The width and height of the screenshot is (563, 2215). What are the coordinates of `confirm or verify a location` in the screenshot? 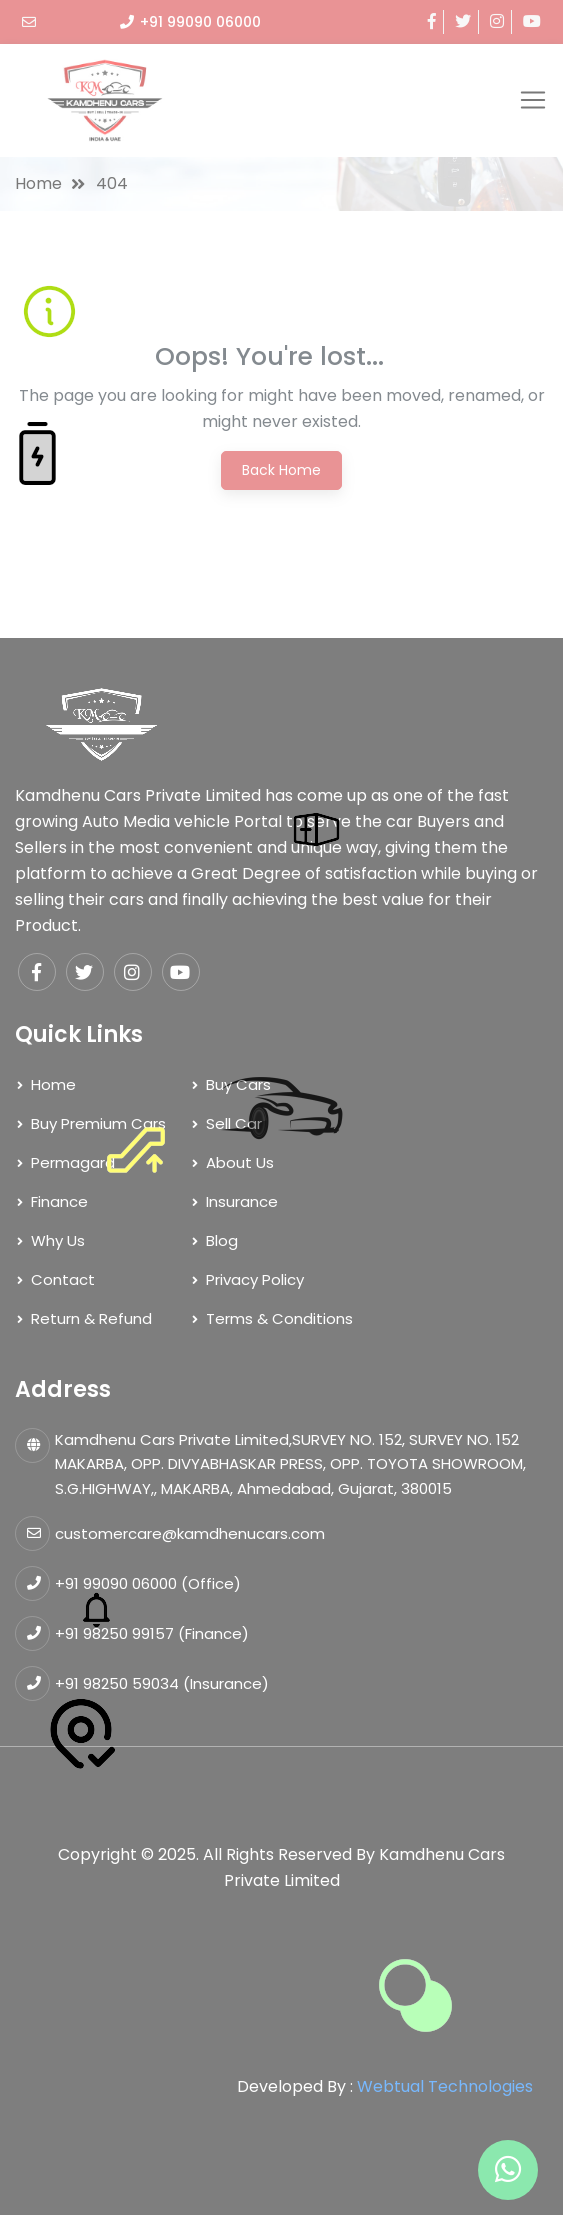 It's located at (81, 1733).